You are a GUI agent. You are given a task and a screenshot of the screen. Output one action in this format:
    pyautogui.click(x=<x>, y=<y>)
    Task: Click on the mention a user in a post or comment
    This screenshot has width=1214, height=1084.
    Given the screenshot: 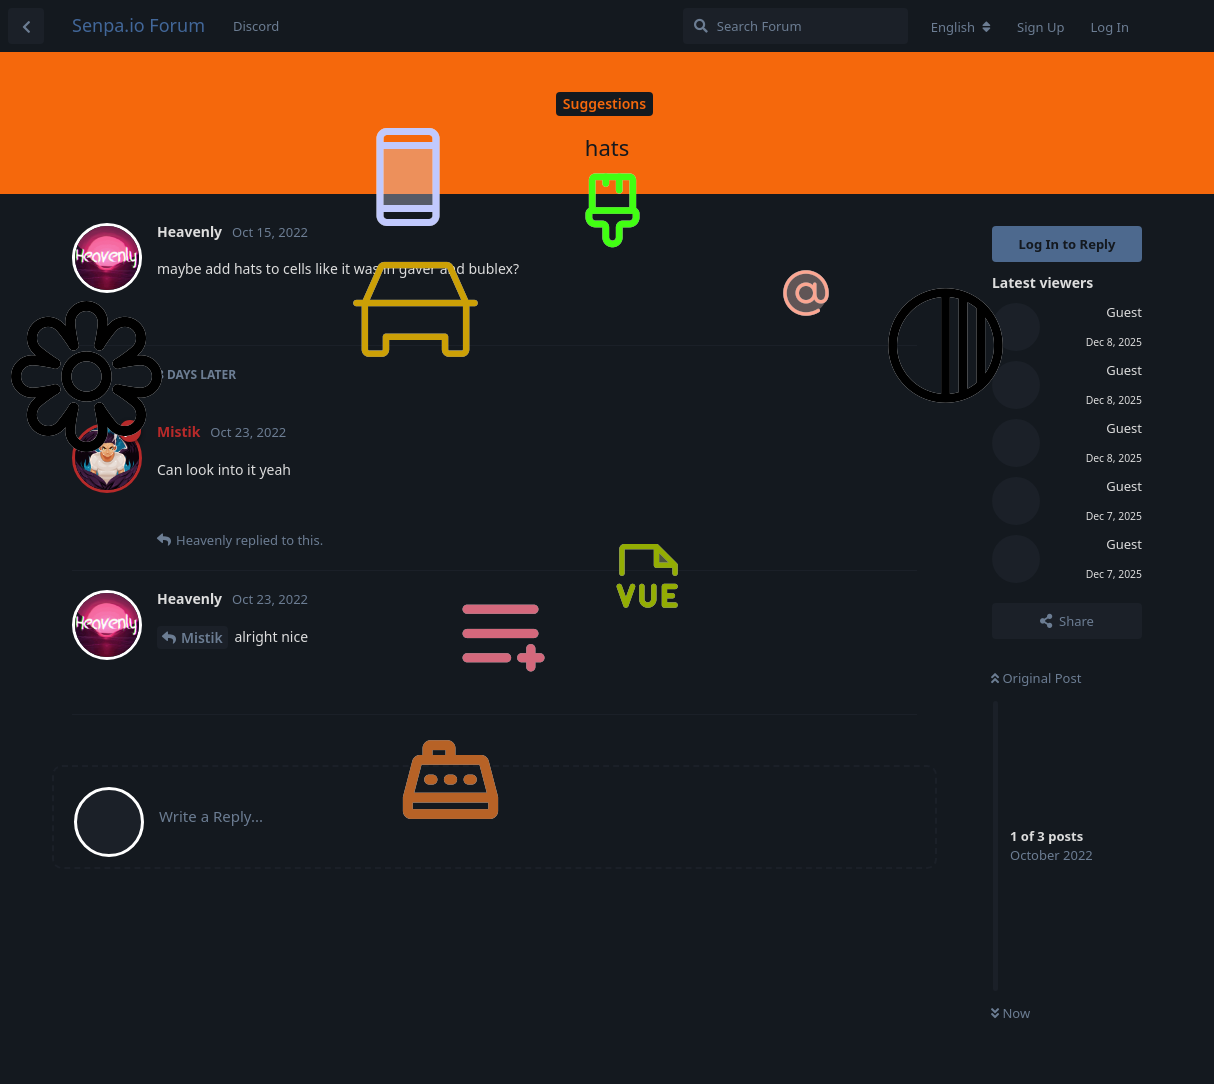 What is the action you would take?
    pyautogui.click(x=806, y=293)
    